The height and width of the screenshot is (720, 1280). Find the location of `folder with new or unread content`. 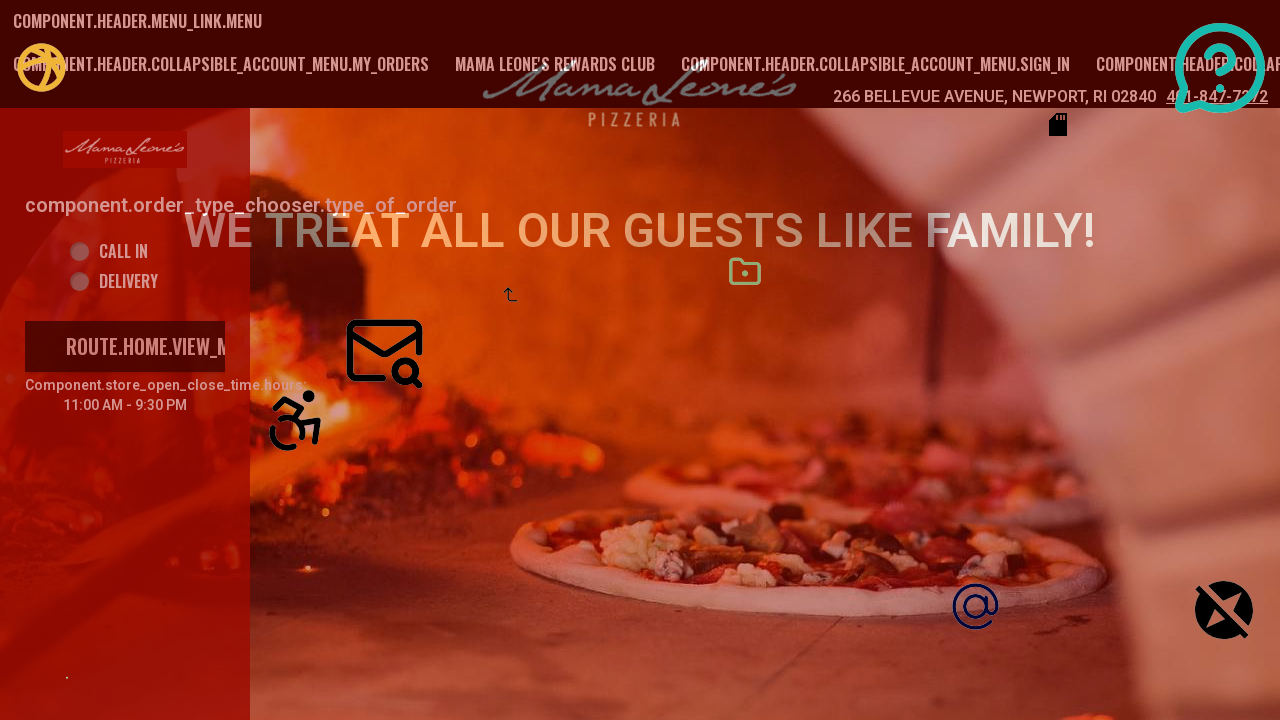

folder with new or unread content is located at coordinates (745, 272).